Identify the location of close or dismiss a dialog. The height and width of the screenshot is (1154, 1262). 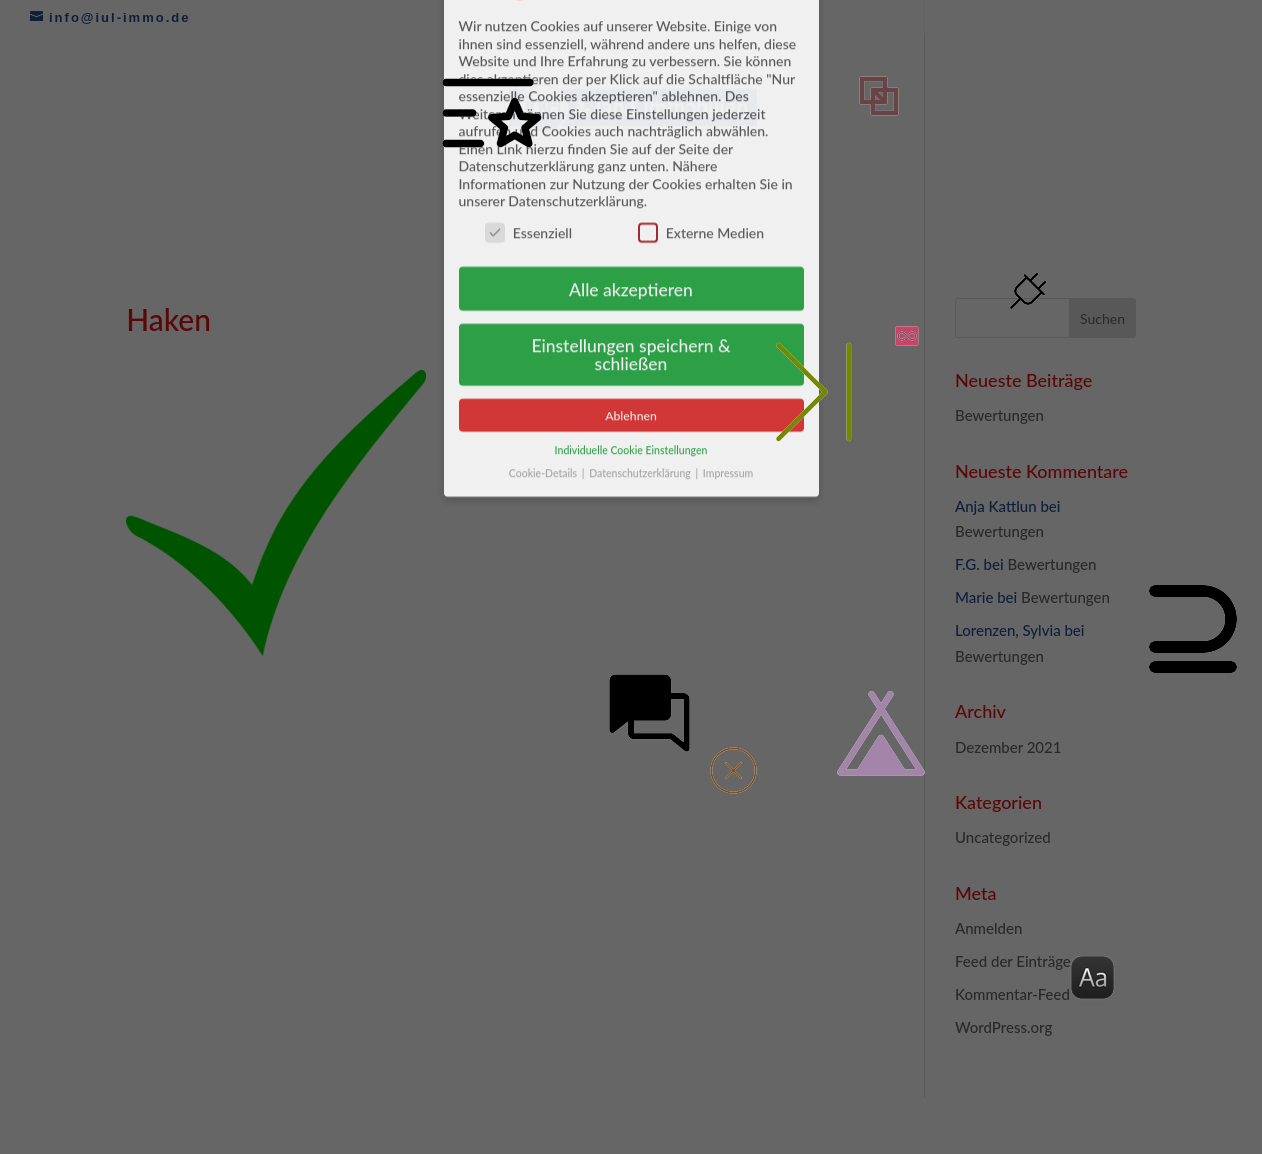
(733, 770).